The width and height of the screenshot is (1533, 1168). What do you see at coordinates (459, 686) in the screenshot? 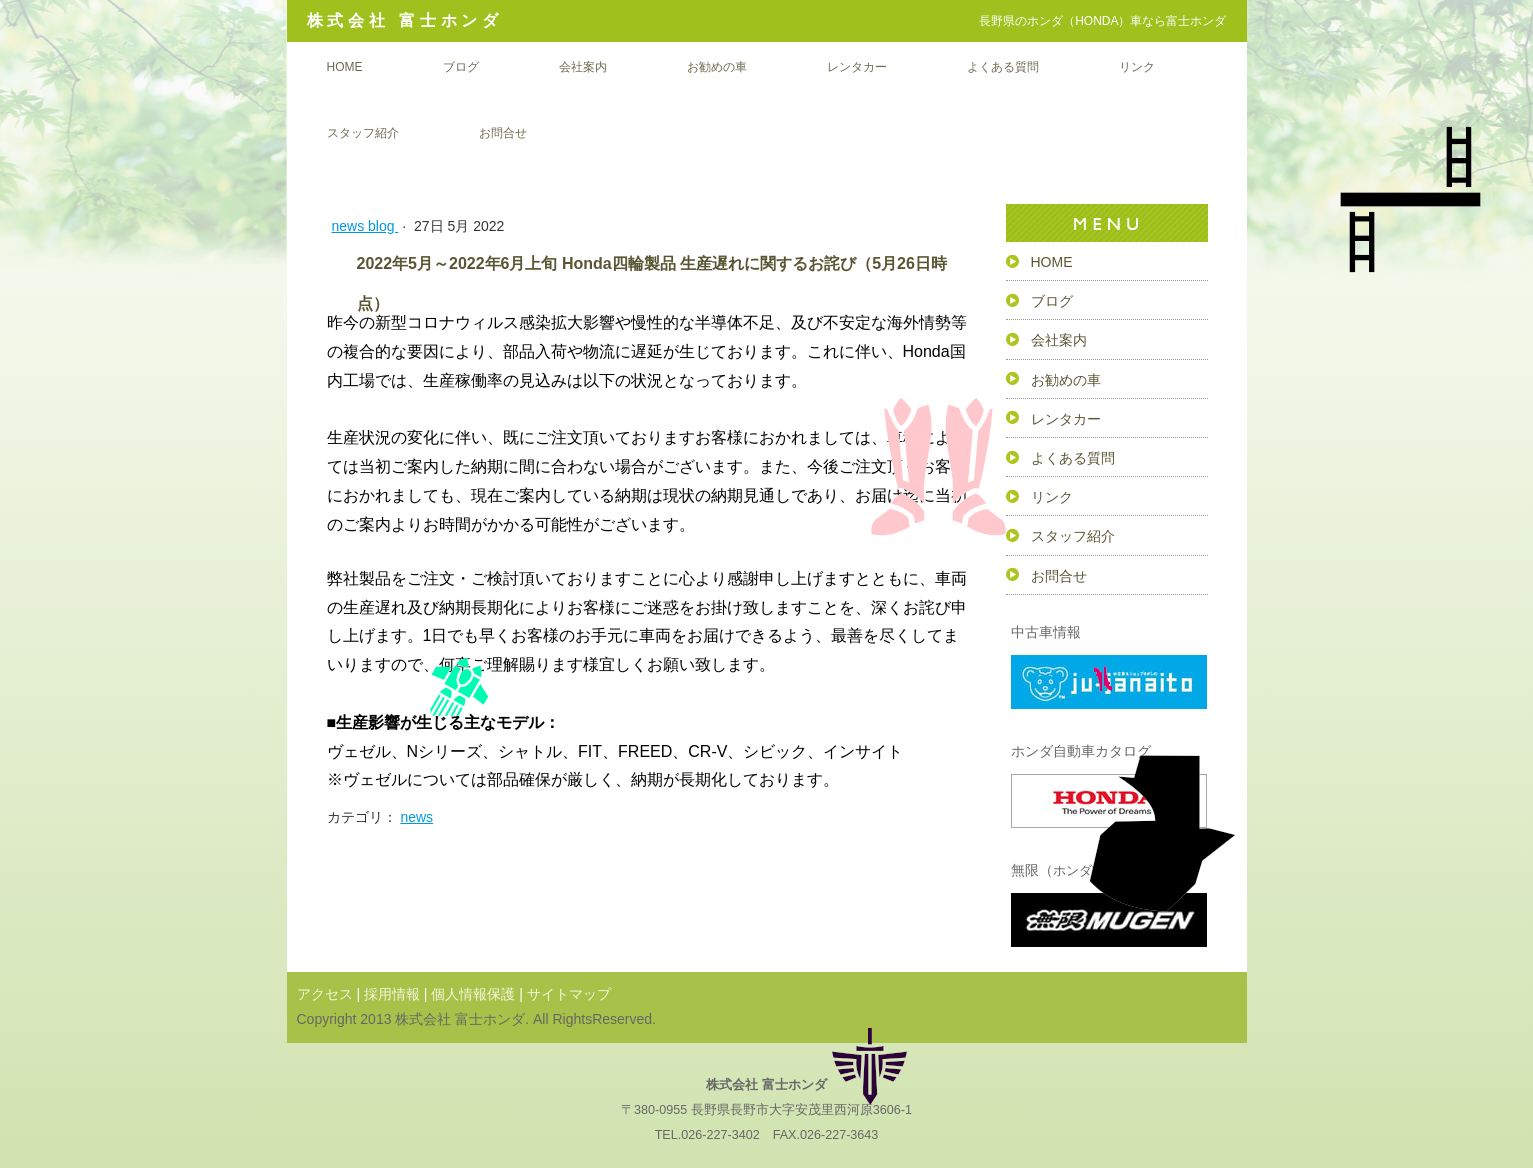
I see `activate jetpack or boost ability` at bounding box center [459, 686].